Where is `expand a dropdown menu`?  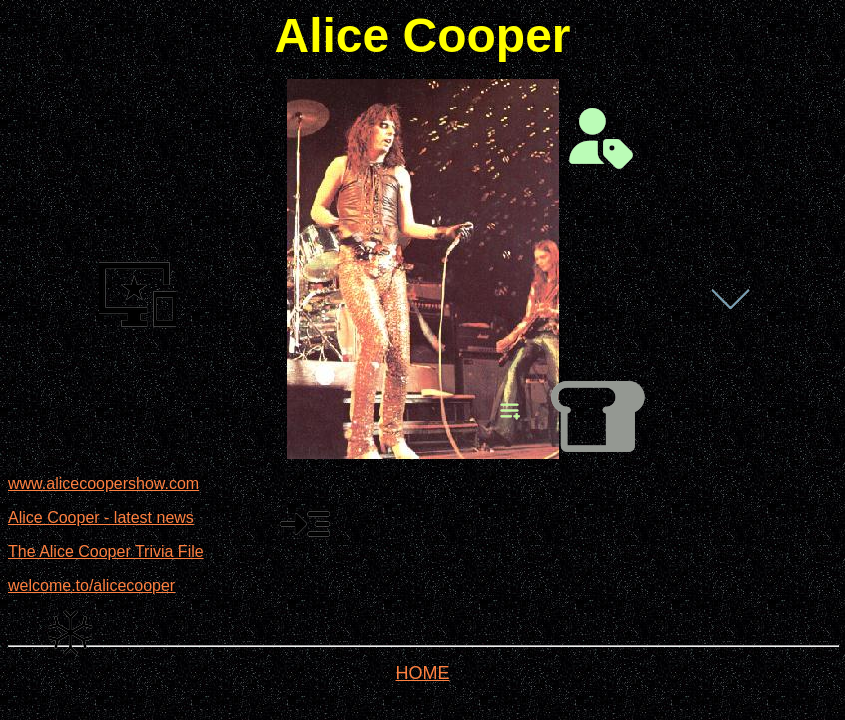
expand a dropdown menu is located at coordinates (730, 297).